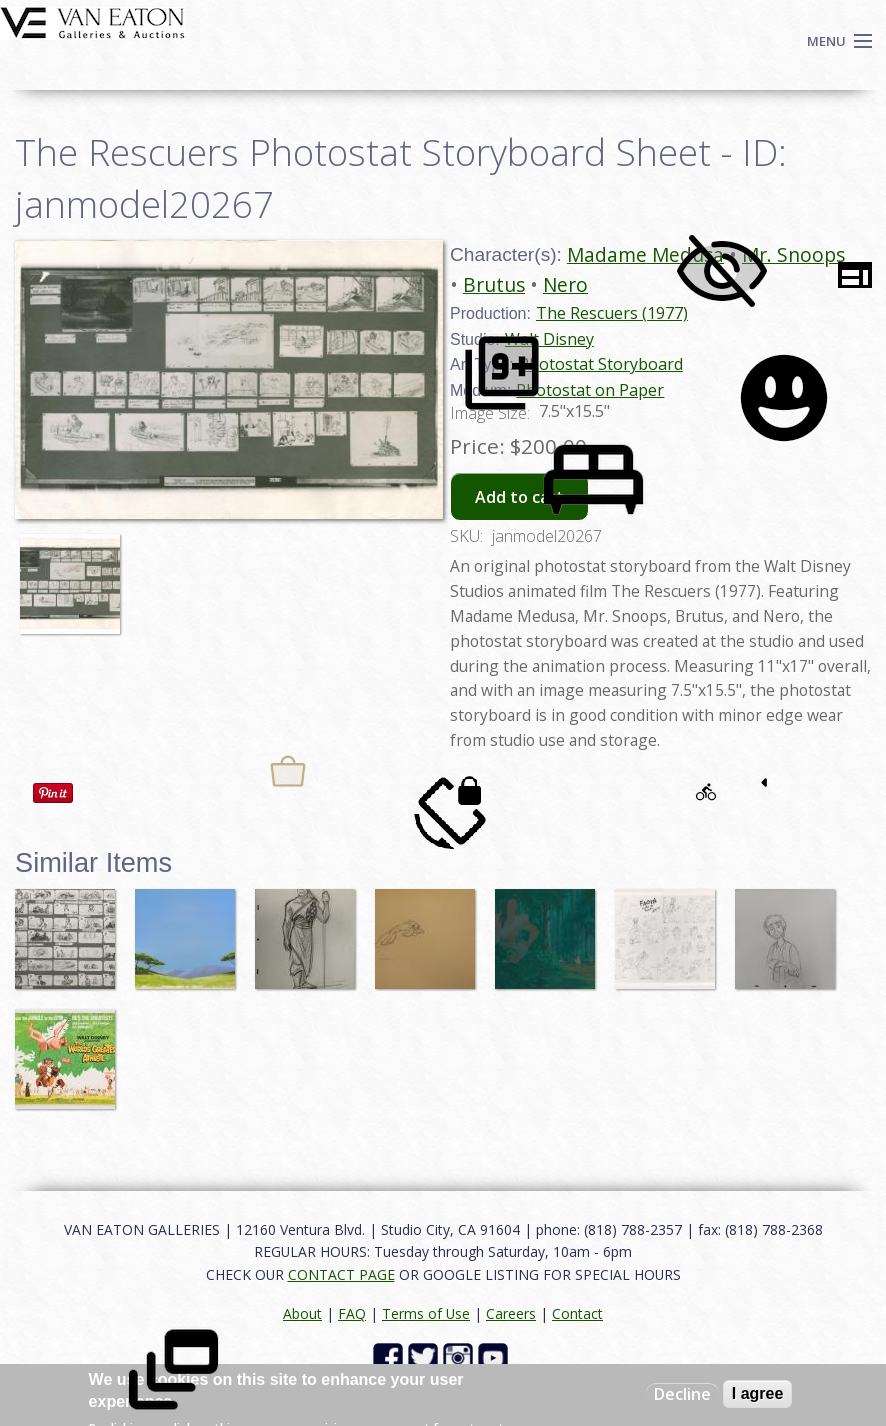 The height and width of the screenshot is (1426, 886). Describe the element at coordinates (173, 1369) in the screenshot. I see `view dynamic or stacked content feed` at that location.